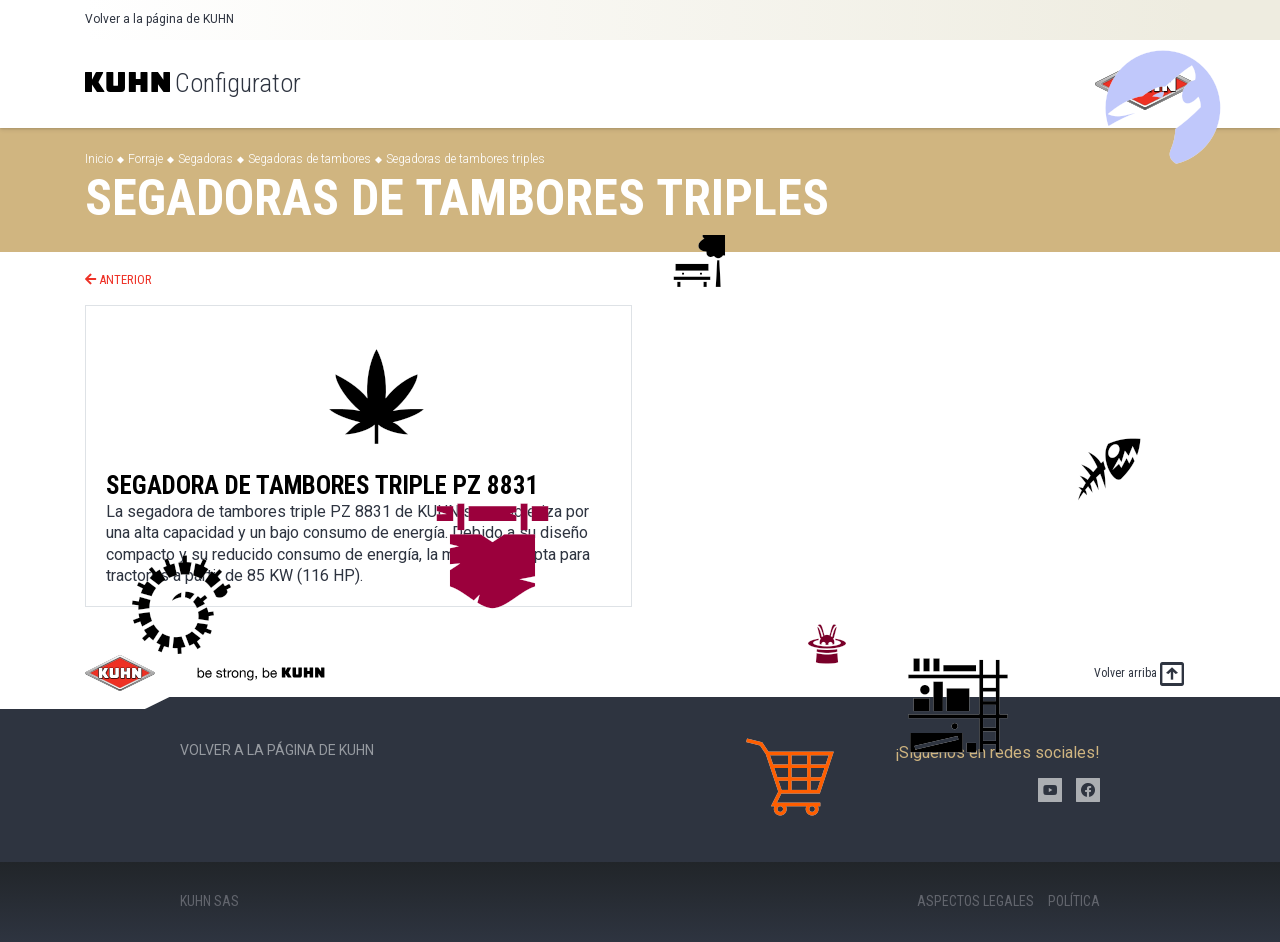 The image size is (1280, 942). Describe the element at coordinates (793, 777) in the screenshot. I see `view your shopping cart` at that location.